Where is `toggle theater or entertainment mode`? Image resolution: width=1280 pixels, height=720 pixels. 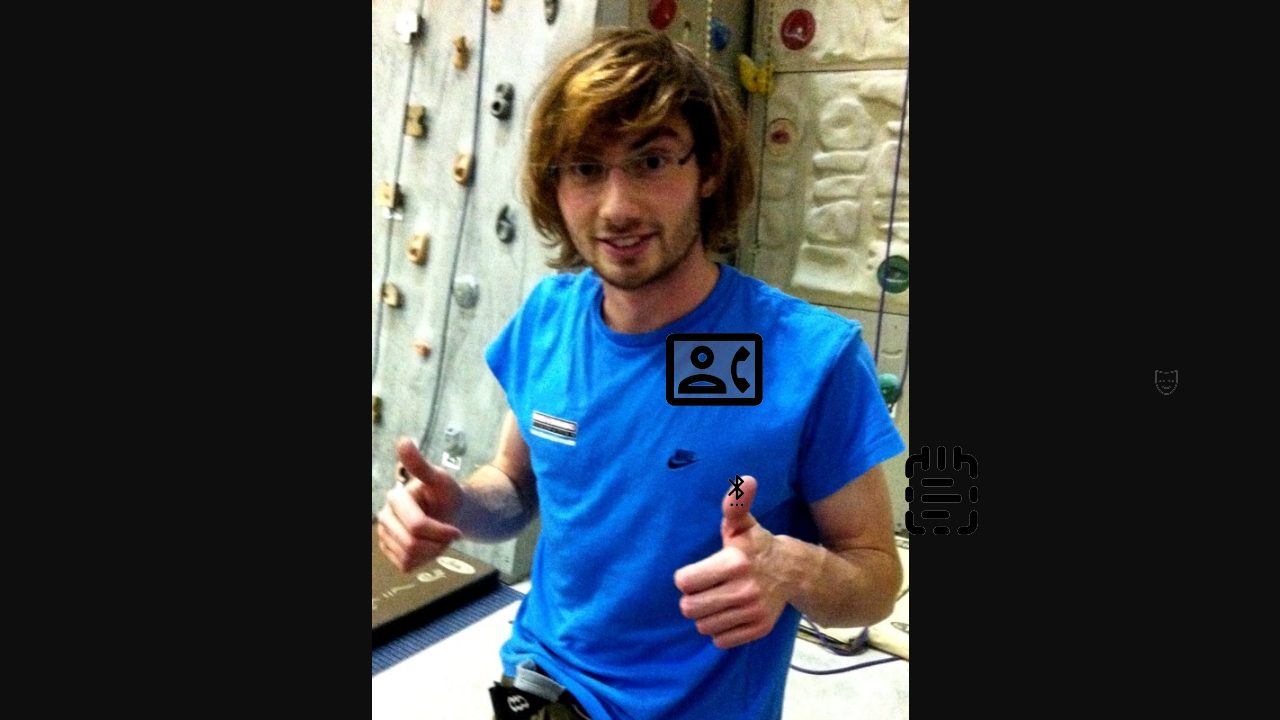
toggle theater or entertainment mode is located at coordinates (1166, 381).